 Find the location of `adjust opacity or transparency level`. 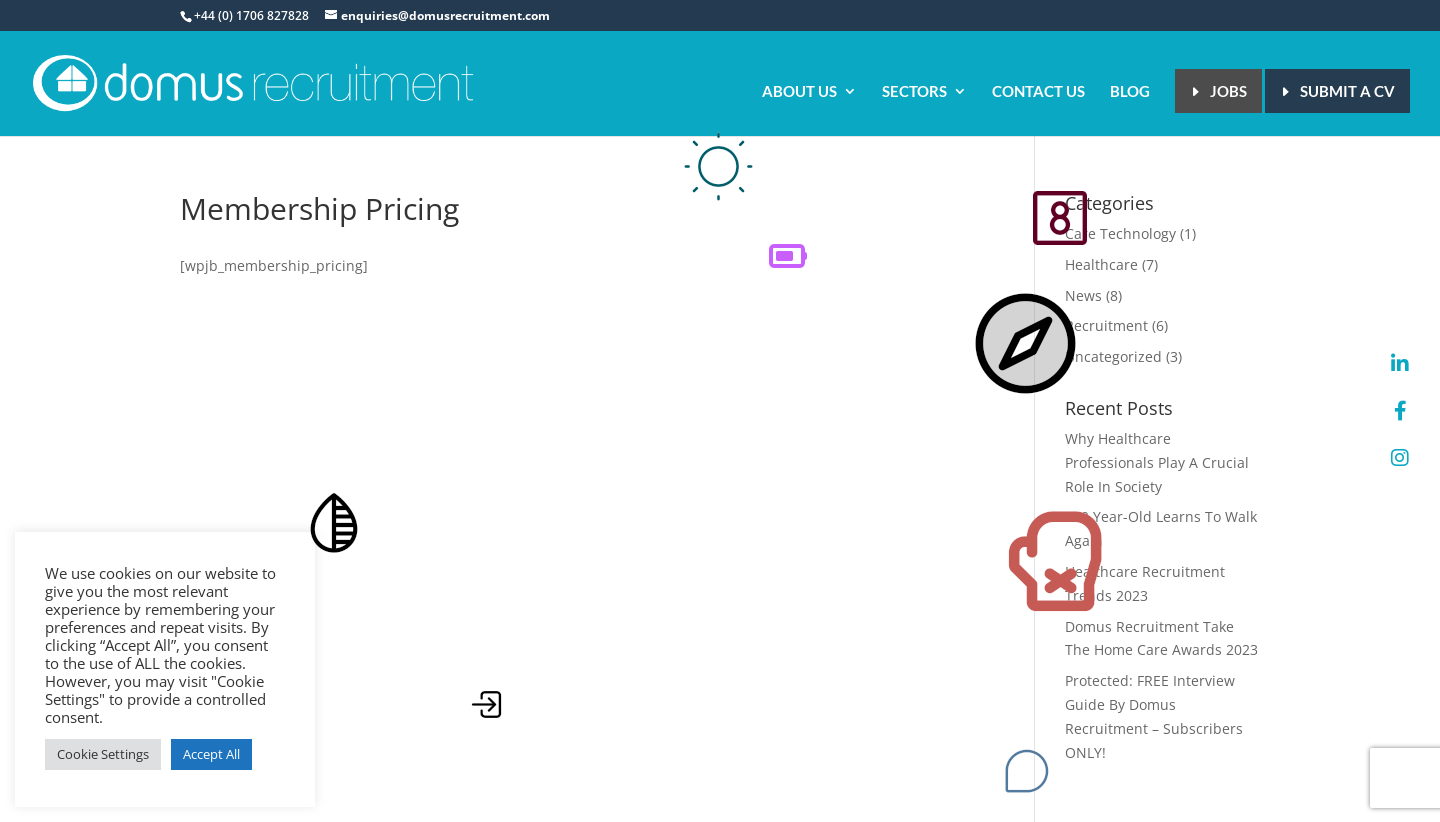

adjust opacity or transparency level is located at coordinates (334, 525).